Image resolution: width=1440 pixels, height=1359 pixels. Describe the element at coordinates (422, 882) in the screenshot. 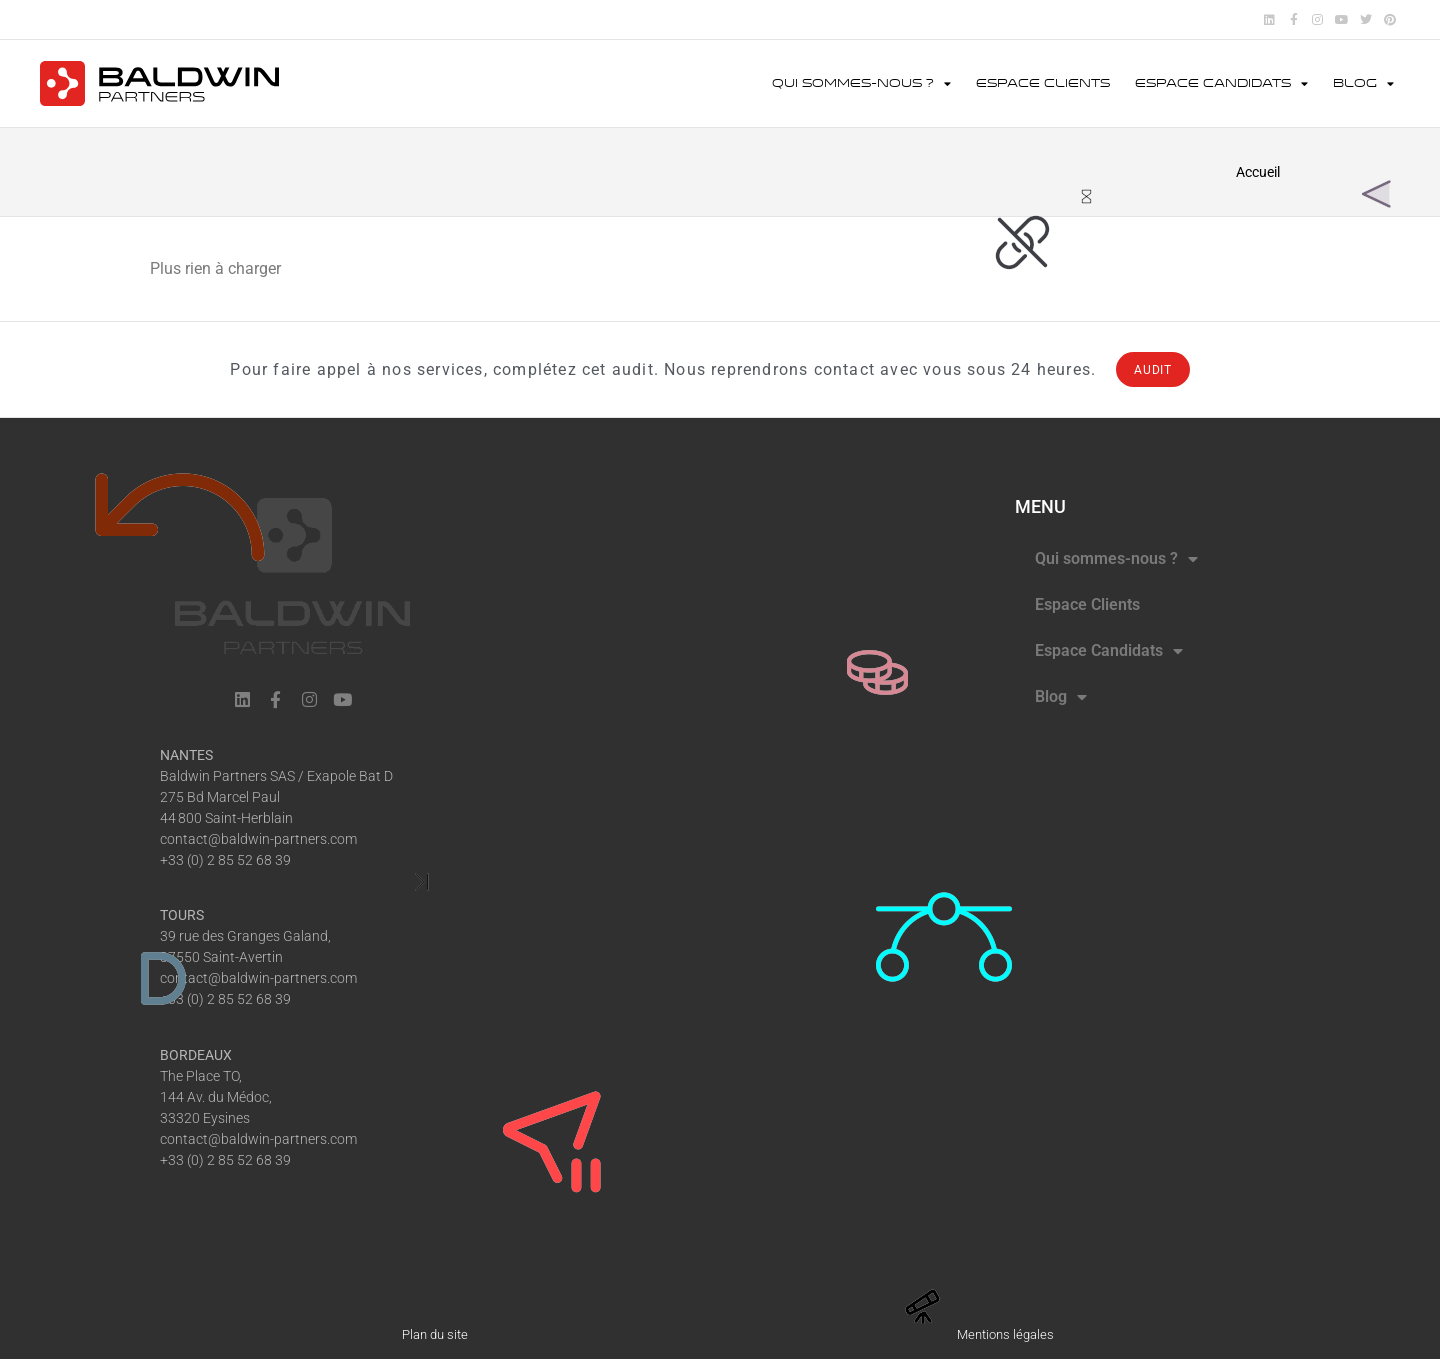

I see `skip to the end of a track or playlist` at that location.